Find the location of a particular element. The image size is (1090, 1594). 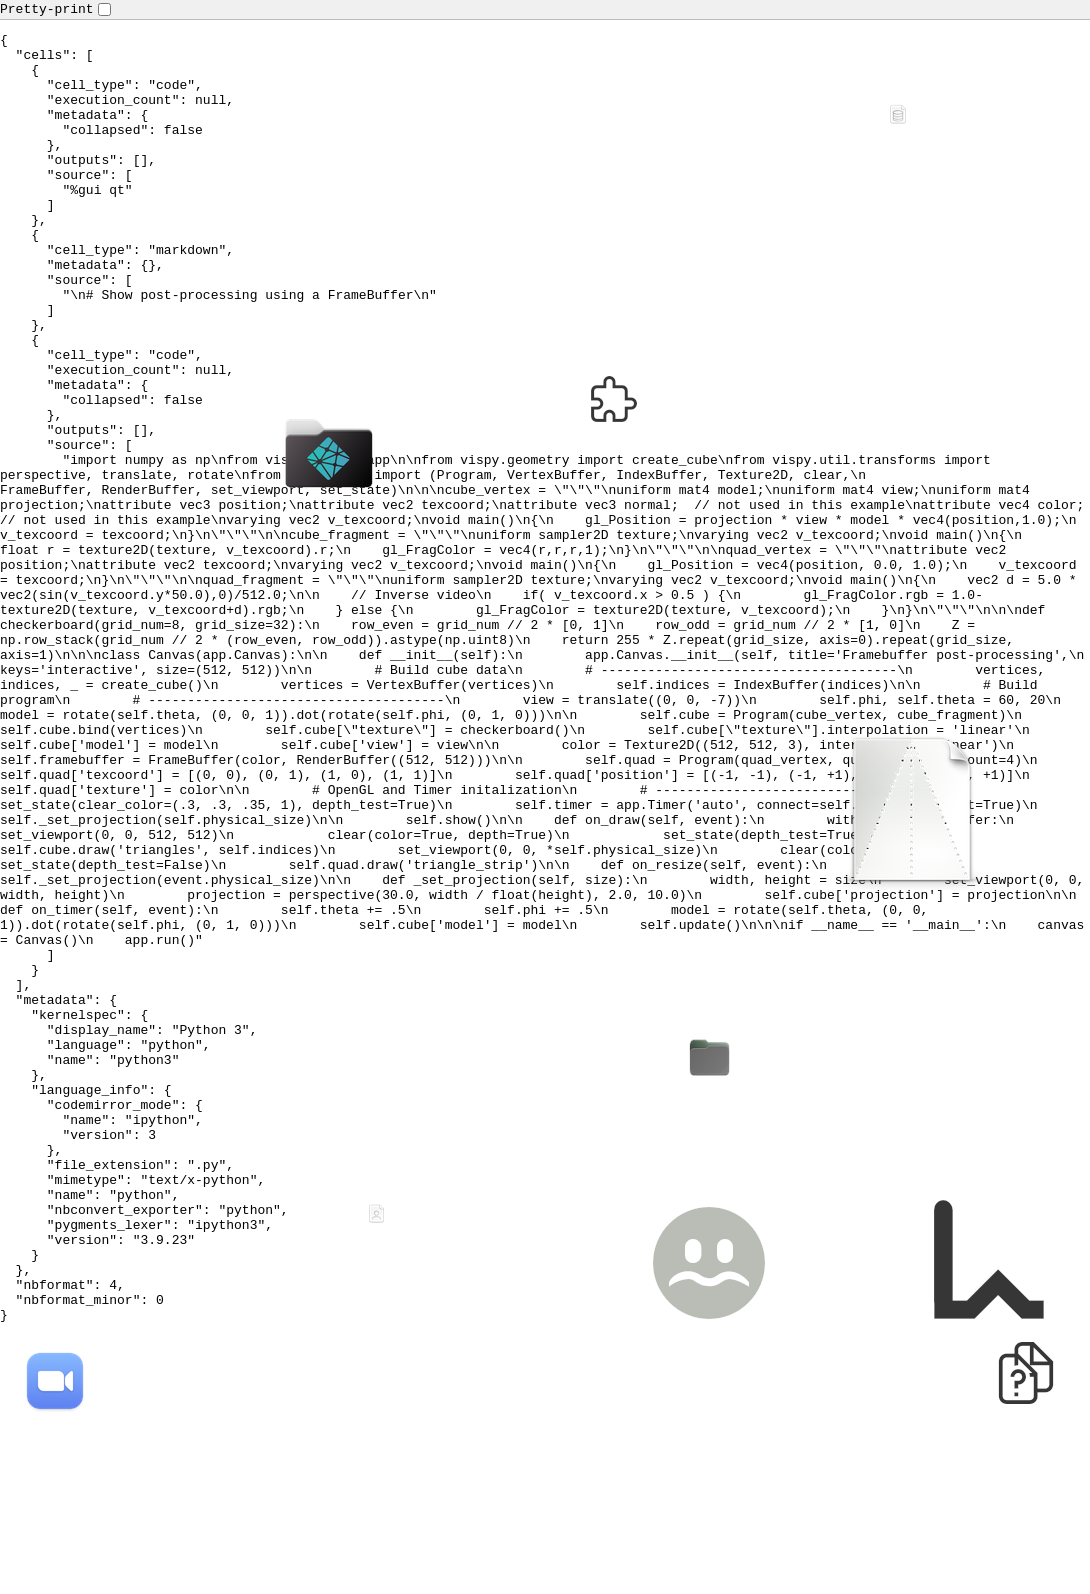

launch the nibbles snake game is located at coordinates (989, 1264).